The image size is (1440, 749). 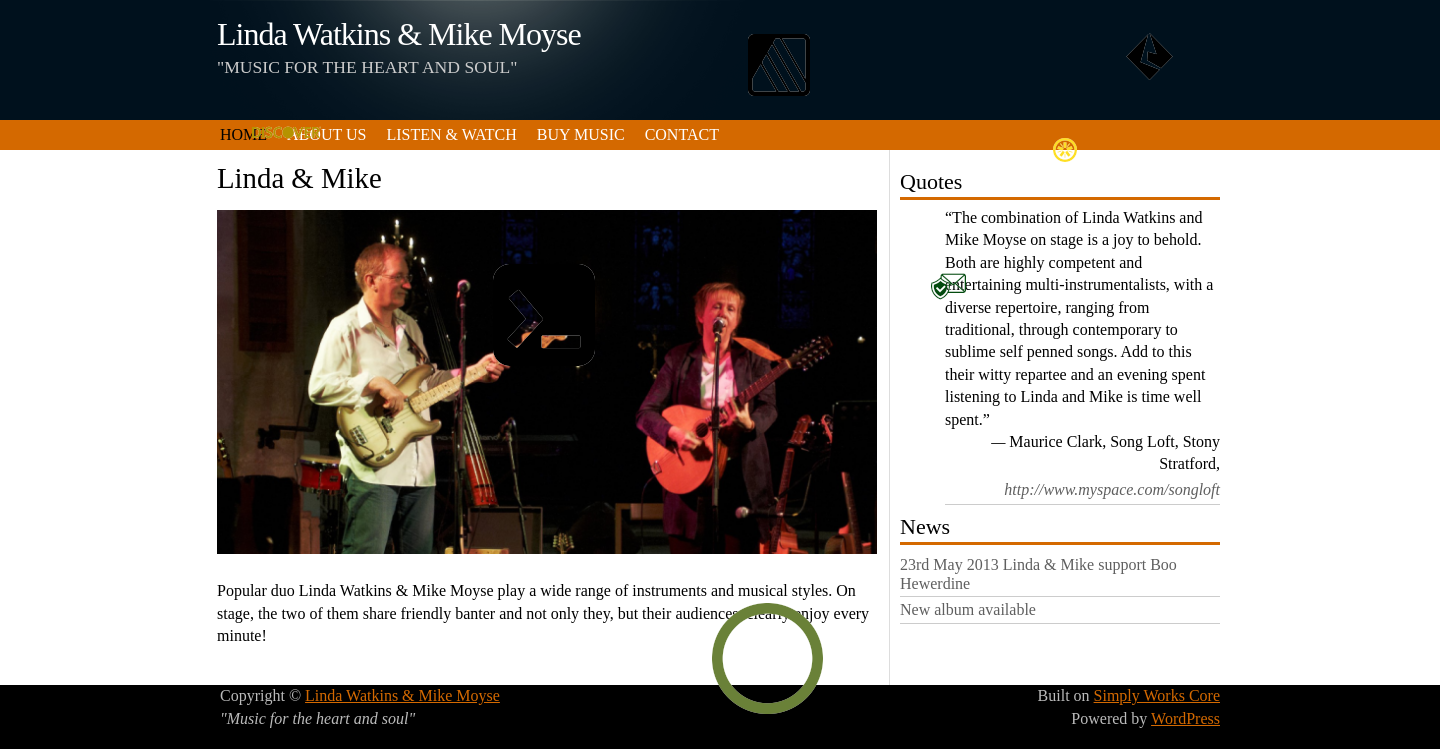 What do you see at coordinates (286, 132) in the screenshot?
I see `pay with Discover card` at bounding box center [286, 132].